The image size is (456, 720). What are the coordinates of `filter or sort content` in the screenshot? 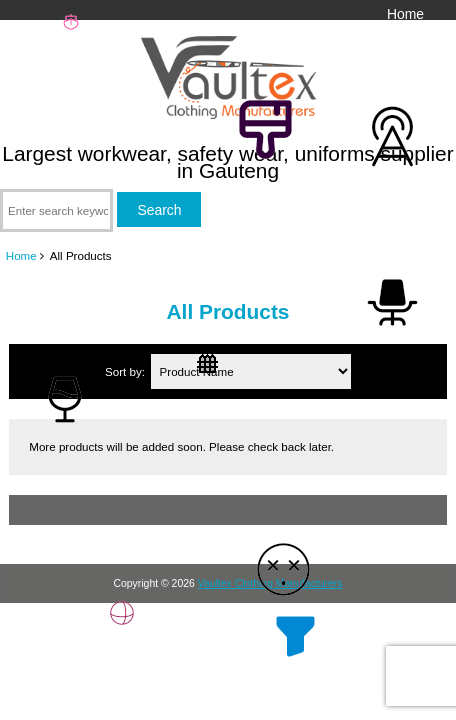 It's located at (295, 635).